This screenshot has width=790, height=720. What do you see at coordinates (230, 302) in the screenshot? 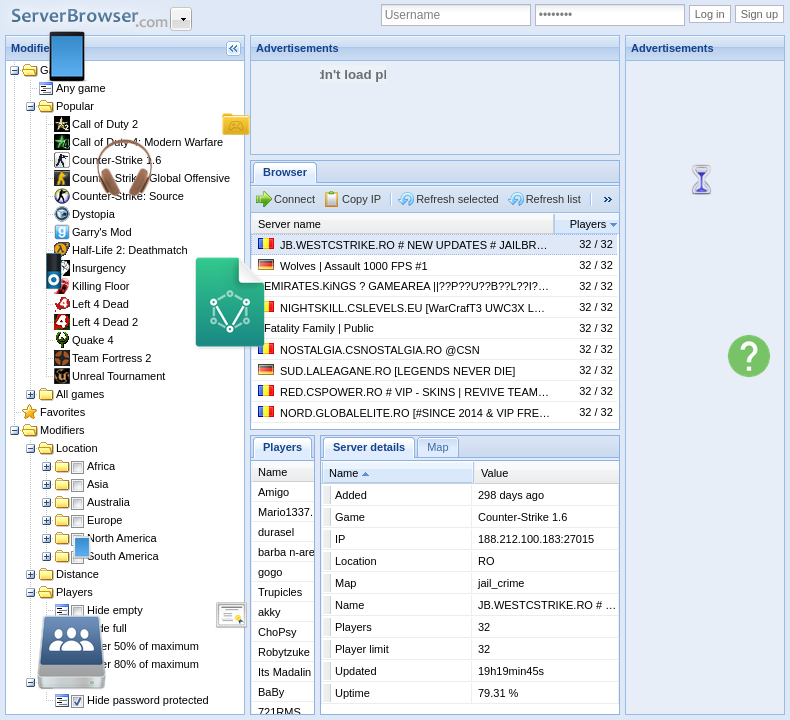
I see `a vector graphics file` at bounding box center [230, 302].